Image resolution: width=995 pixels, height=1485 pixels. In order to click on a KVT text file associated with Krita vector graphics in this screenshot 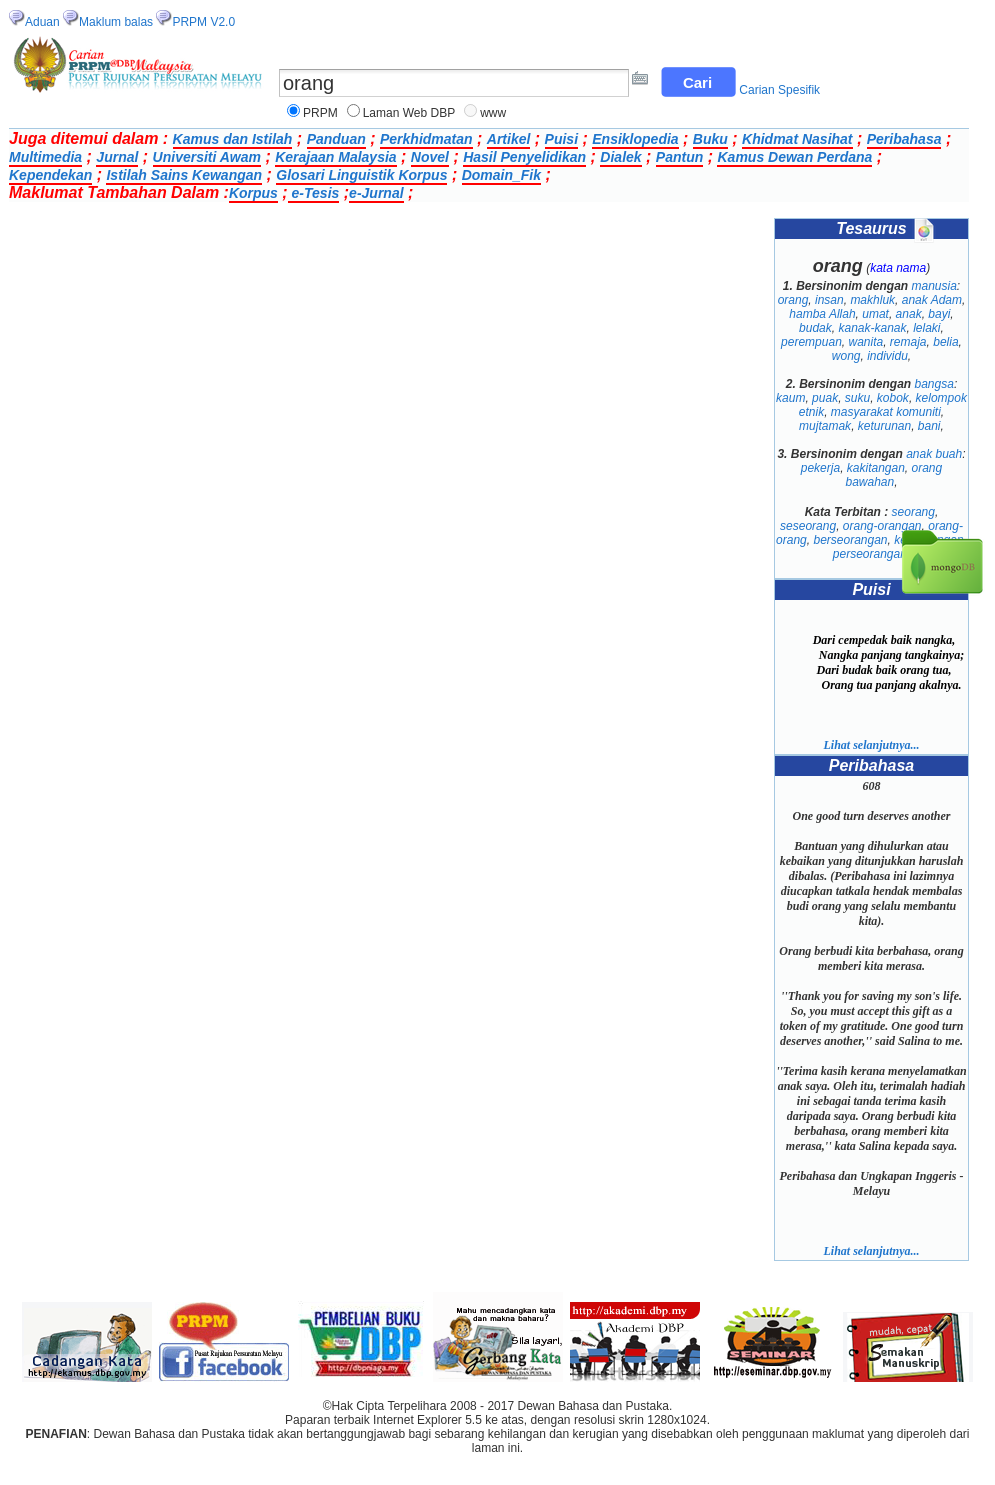, I will do `click(924, 231)`.